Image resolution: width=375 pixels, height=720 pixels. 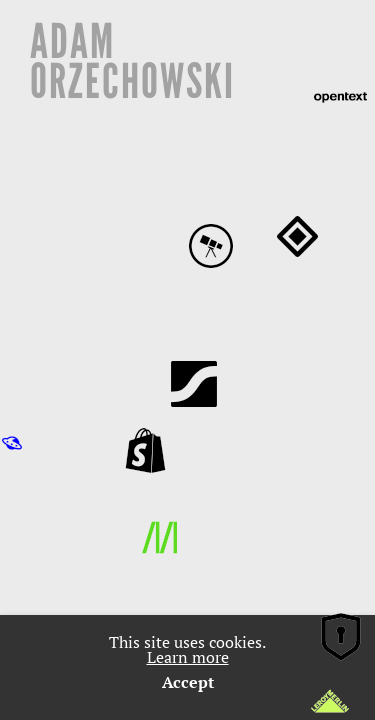 I want to click on open statista website or app, so click(x=194, y=384).